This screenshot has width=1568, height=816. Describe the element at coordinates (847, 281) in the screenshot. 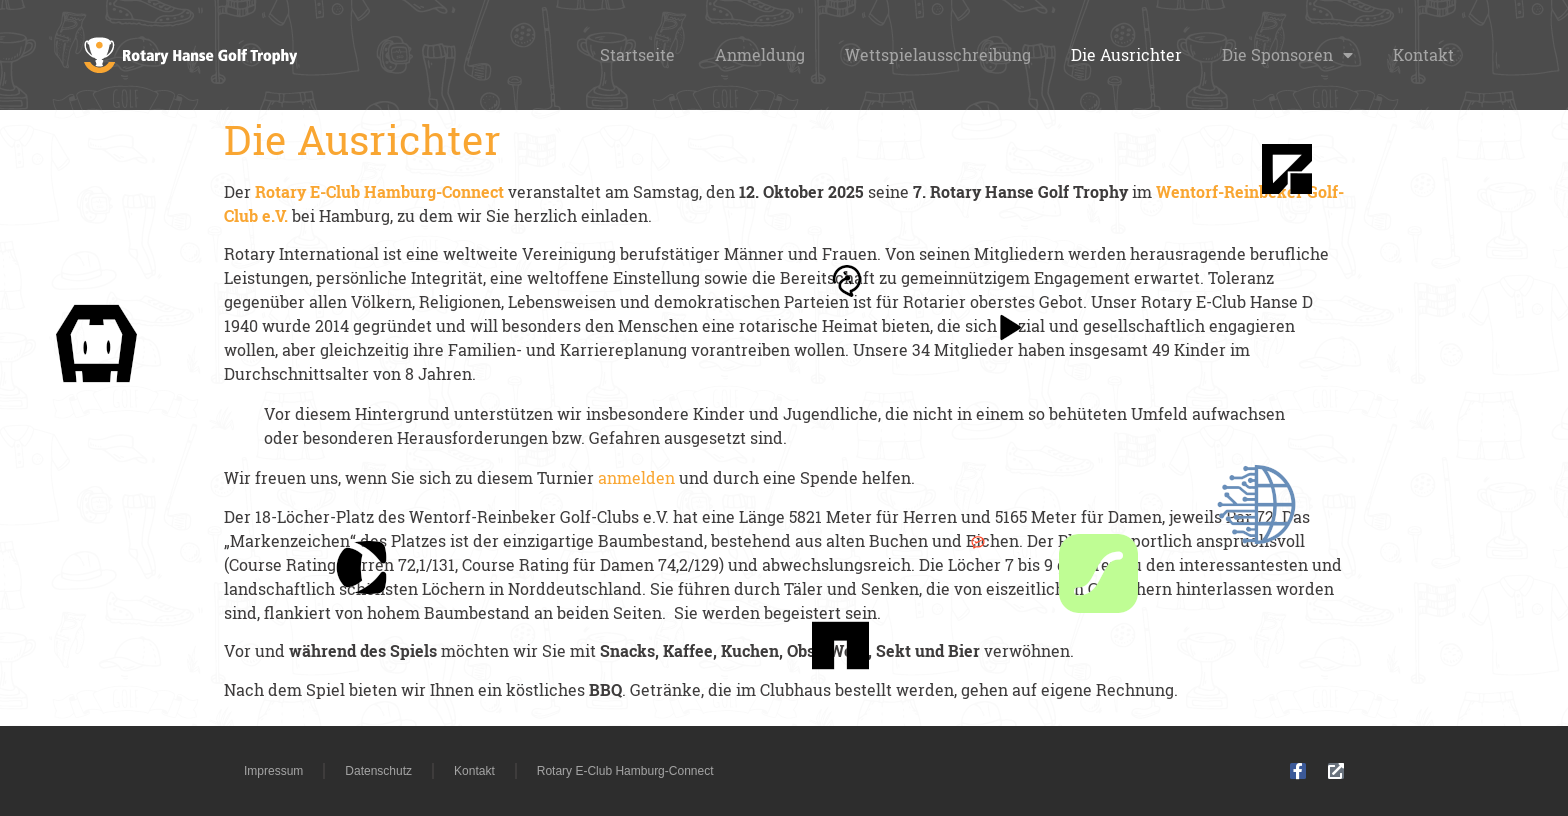

I see `open the Satellite app` at that location.